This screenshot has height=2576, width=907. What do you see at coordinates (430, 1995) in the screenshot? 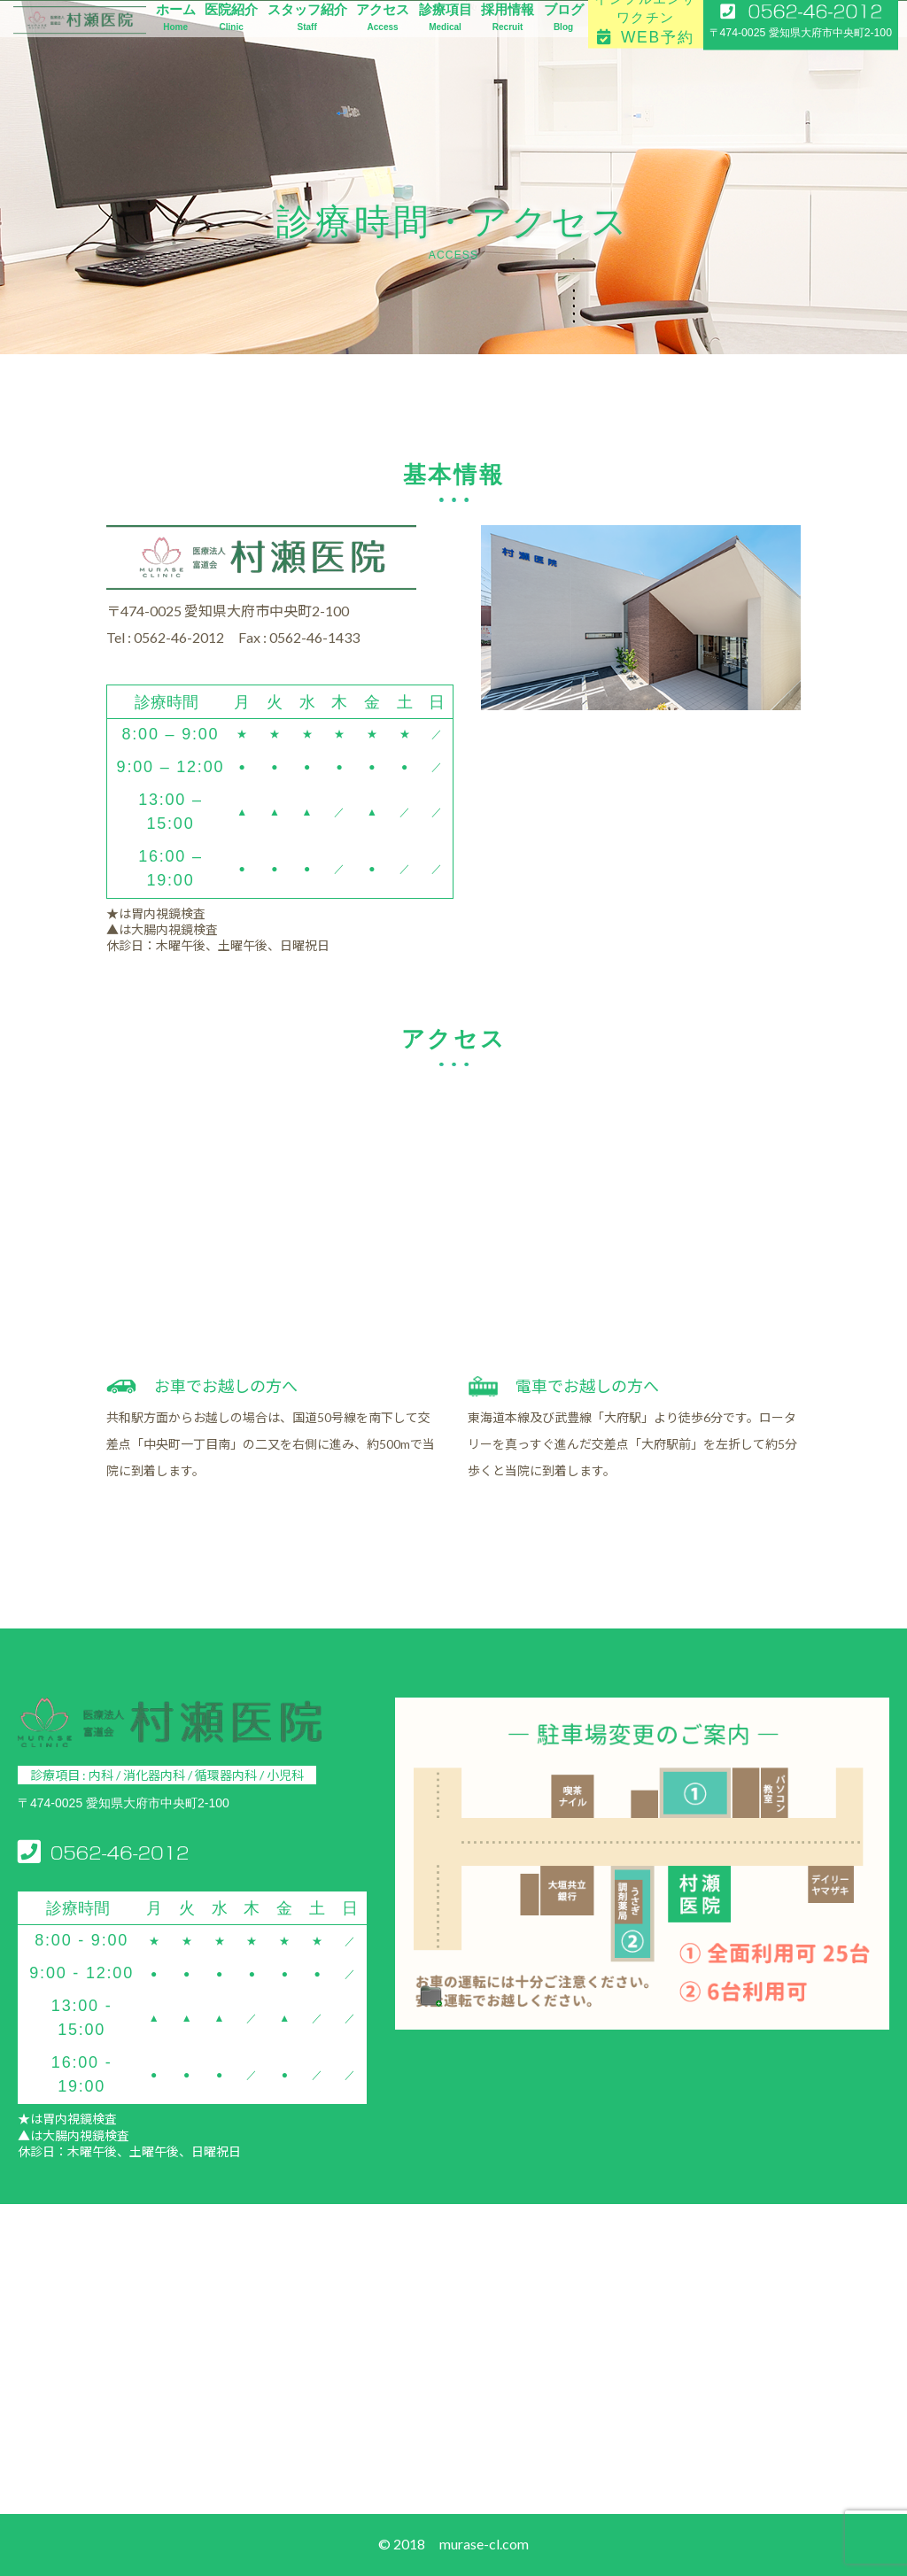
I see `create a new folder` at bounding box center [430, 1995].